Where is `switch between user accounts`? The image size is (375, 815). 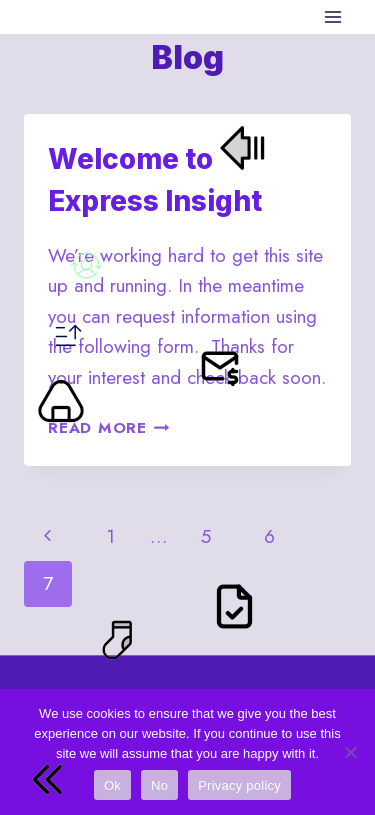
switch between user accounts is located at coordinates (86, 265).